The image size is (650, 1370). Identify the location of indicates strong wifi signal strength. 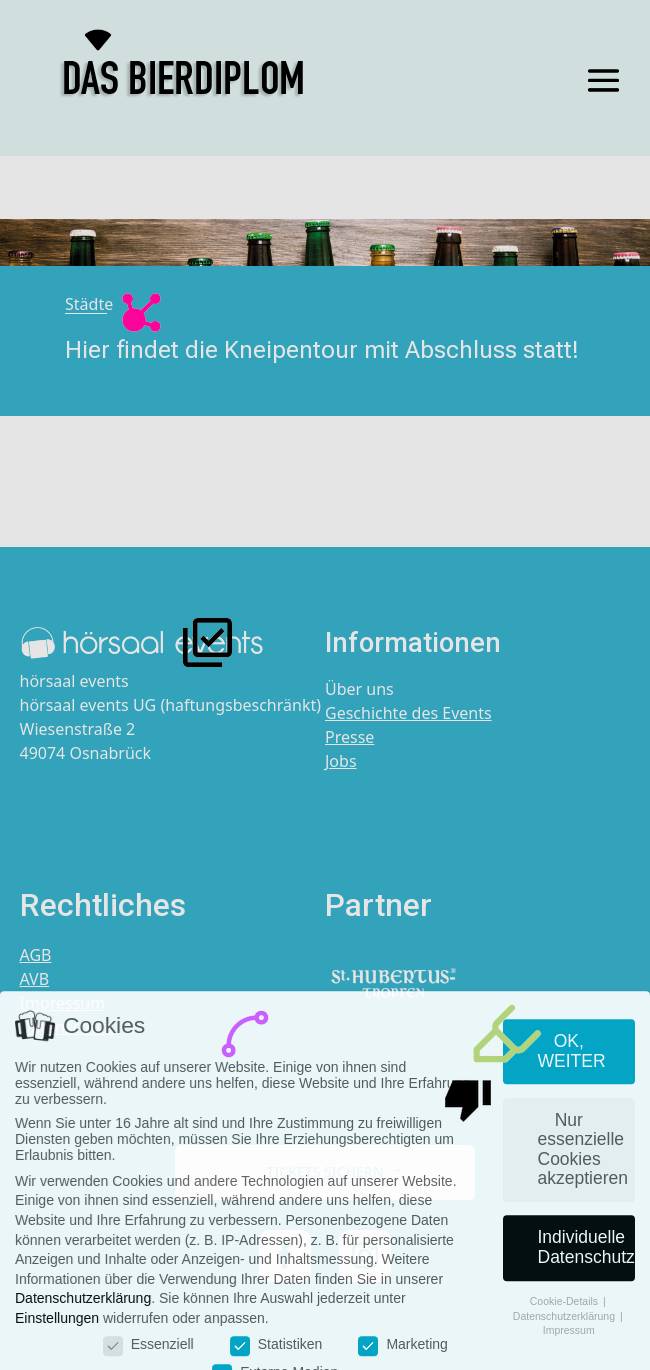
(98, 40).